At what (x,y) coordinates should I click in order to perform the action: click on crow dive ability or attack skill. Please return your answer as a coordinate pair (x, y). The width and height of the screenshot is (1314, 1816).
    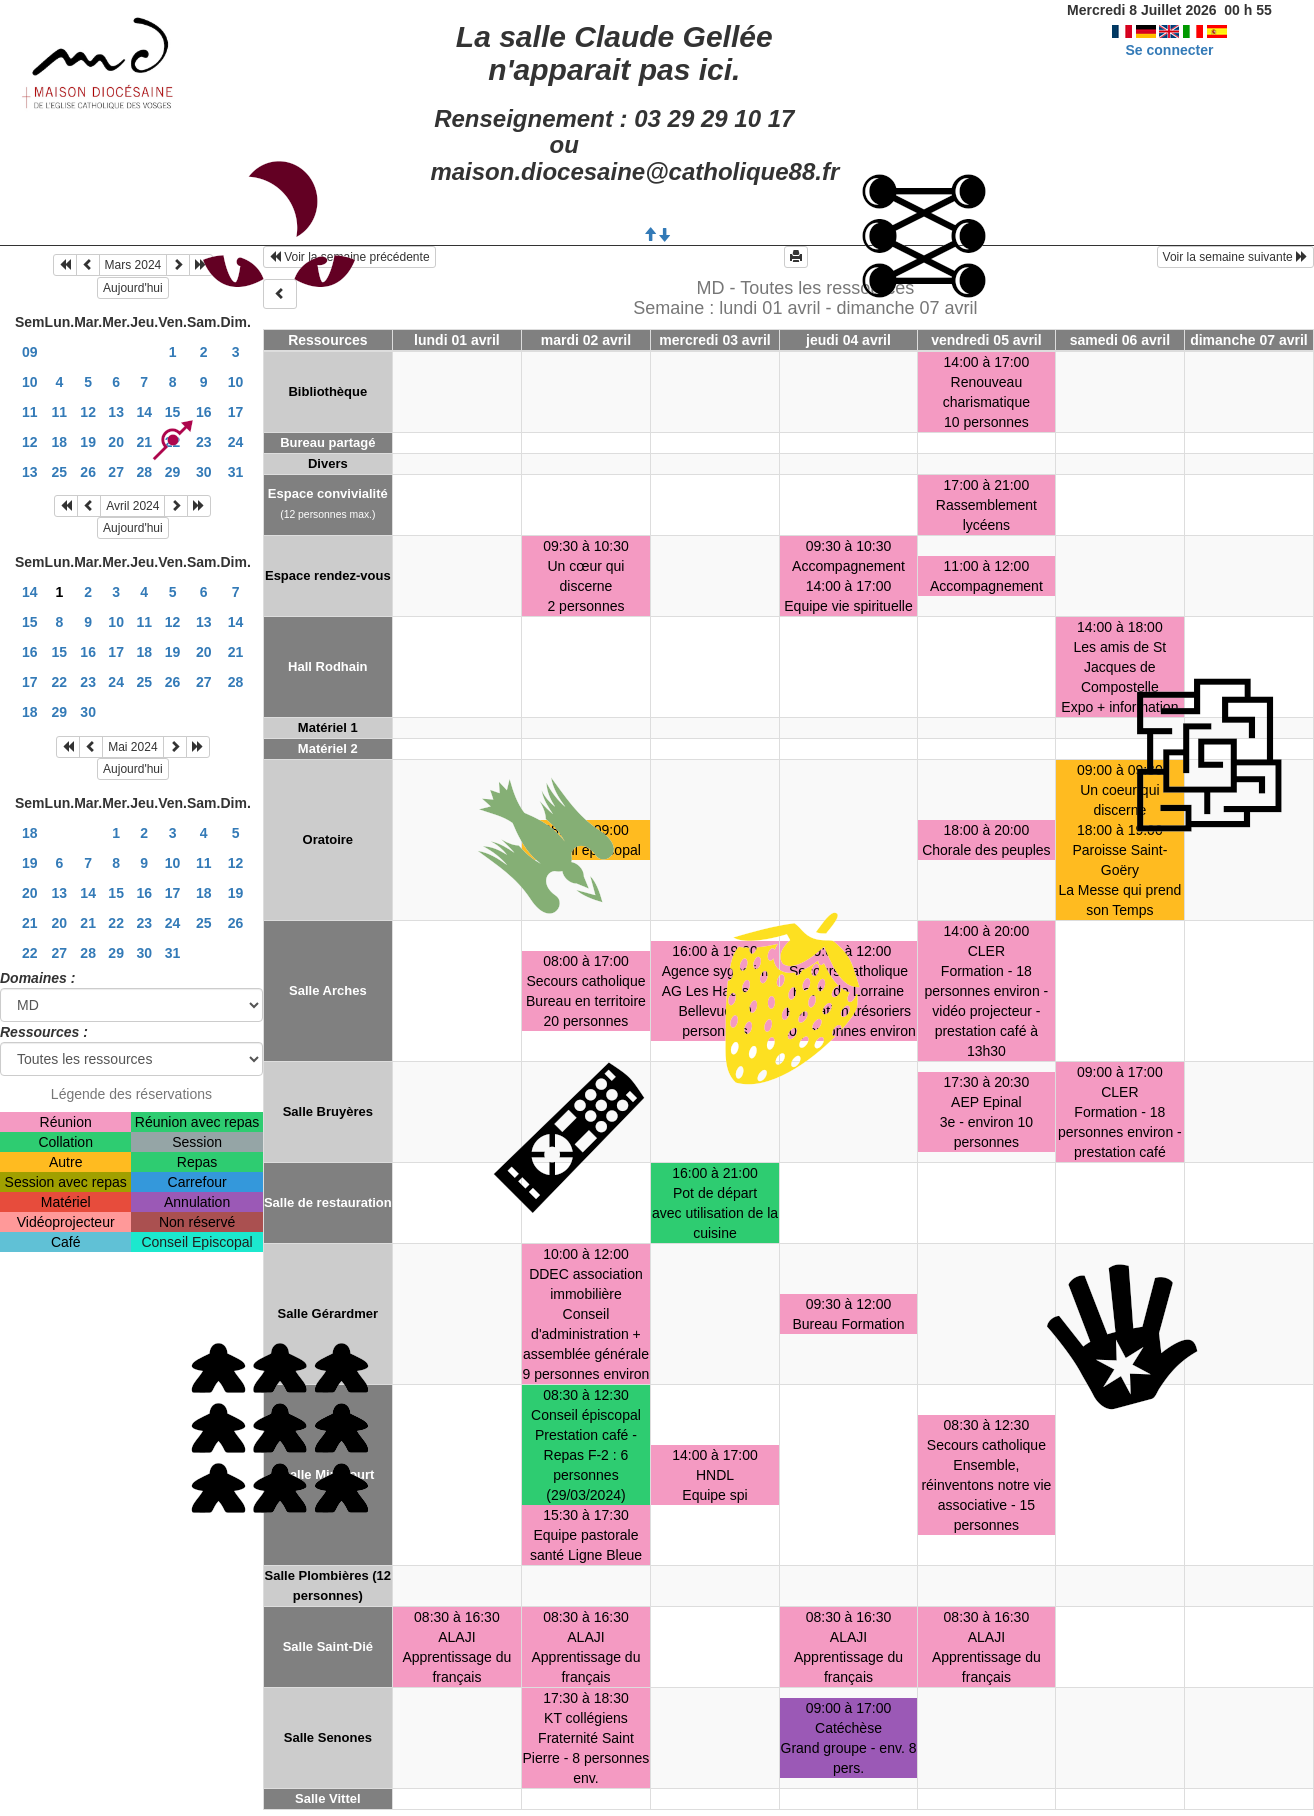
    Looking at the image, I should click on (547, 846).